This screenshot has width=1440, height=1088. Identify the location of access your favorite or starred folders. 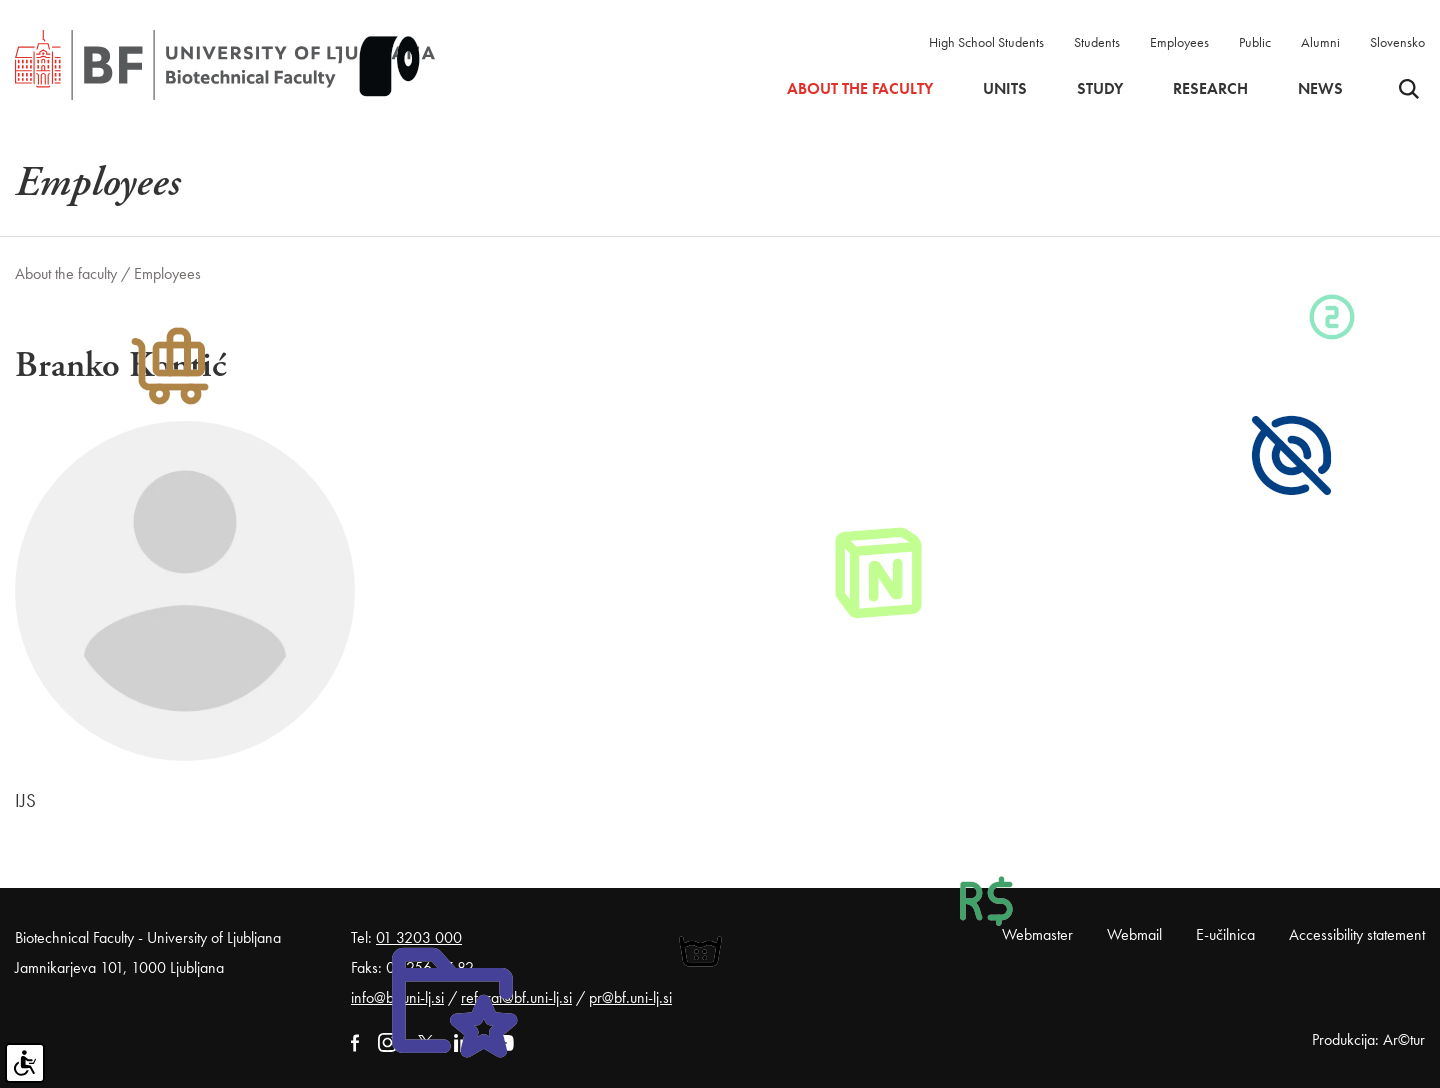
(452, 1001).